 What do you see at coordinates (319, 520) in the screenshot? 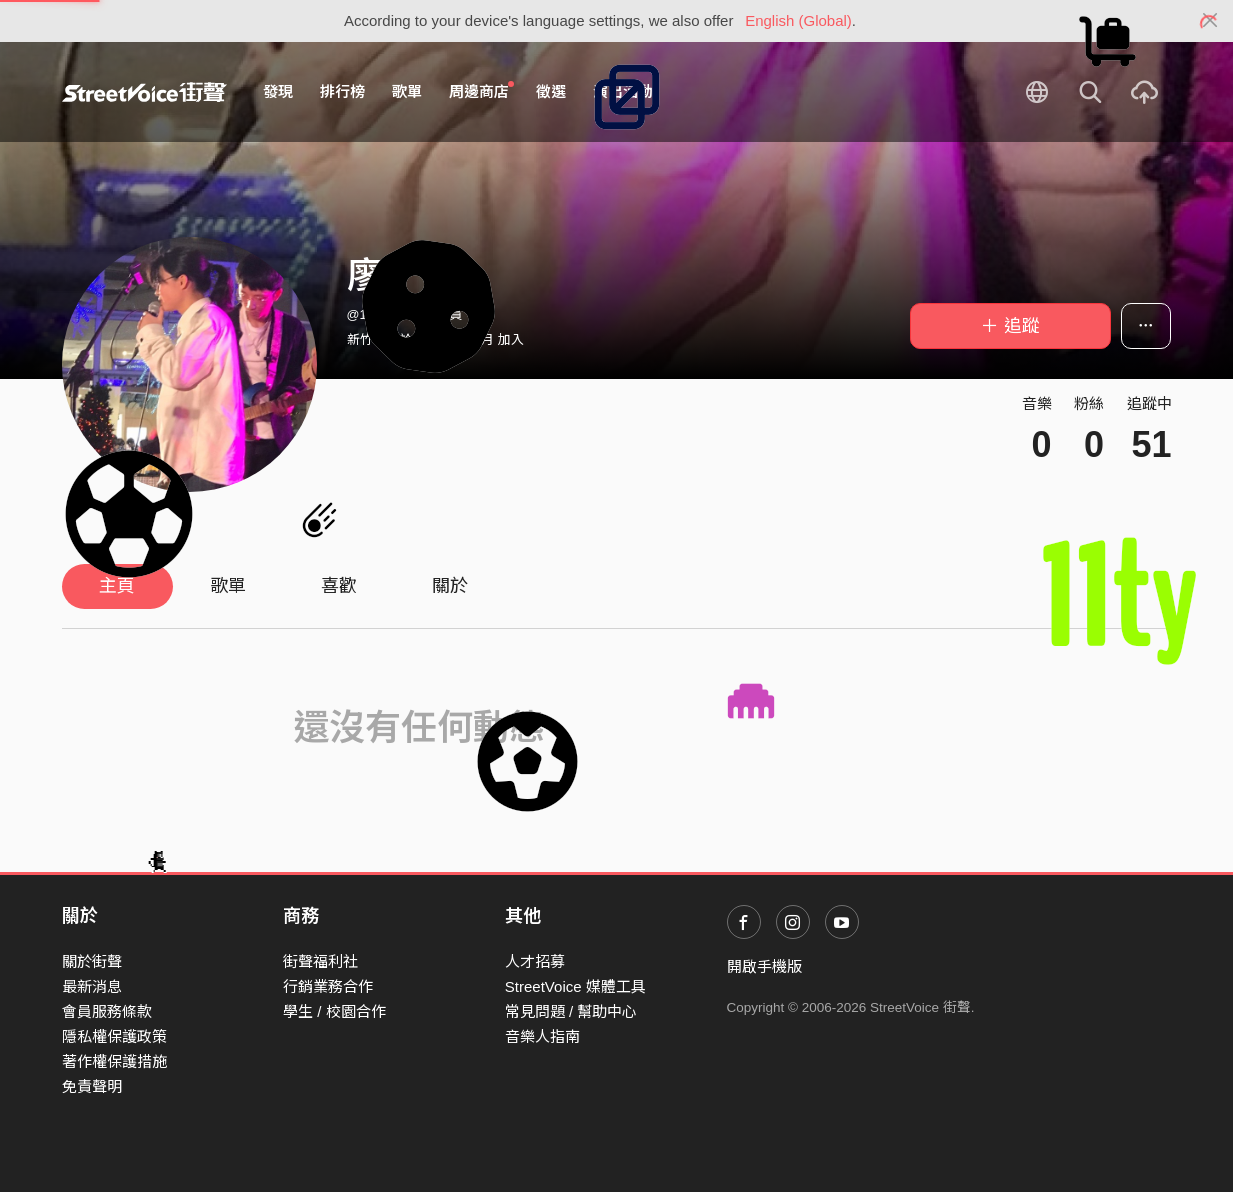
I see `indicates a trending or viral item` at bounding box center [319, 520].